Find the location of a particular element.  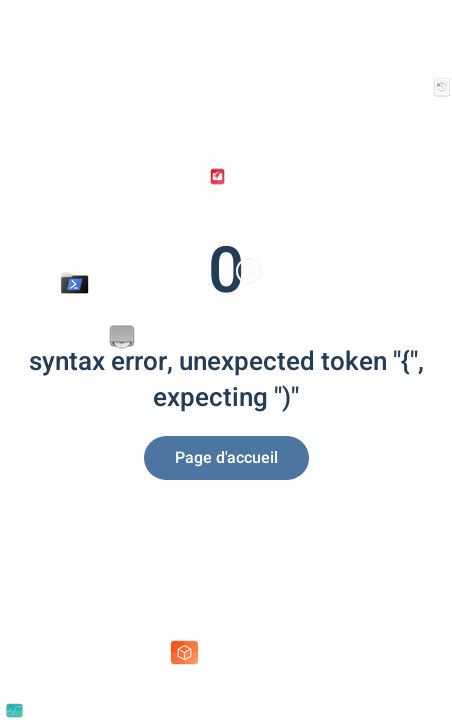

open system resource monitor is located at coordinates (14, 710).